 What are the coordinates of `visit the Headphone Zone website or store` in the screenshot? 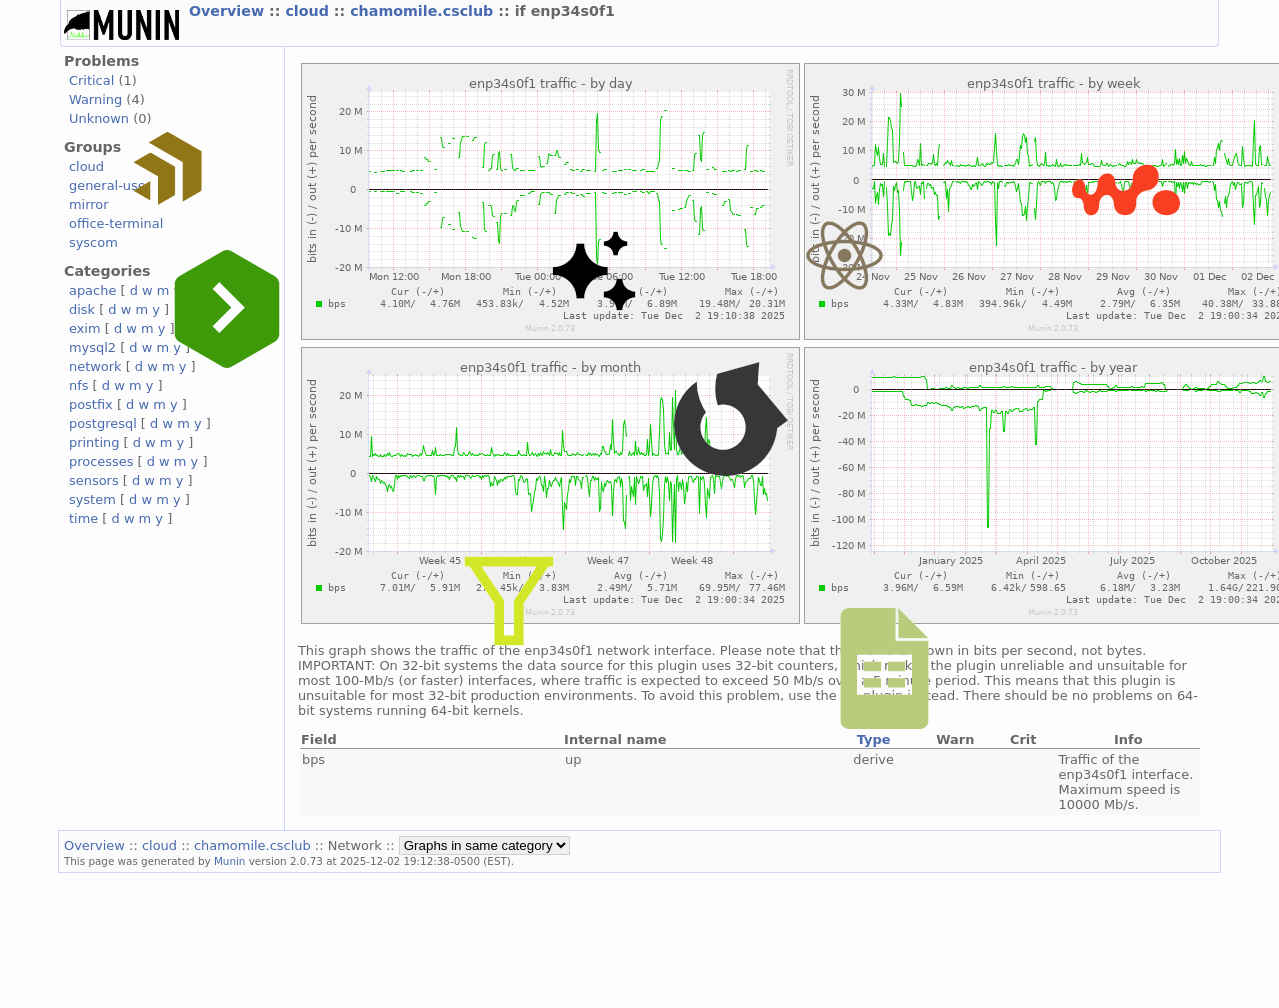 It's located at (731, 419).